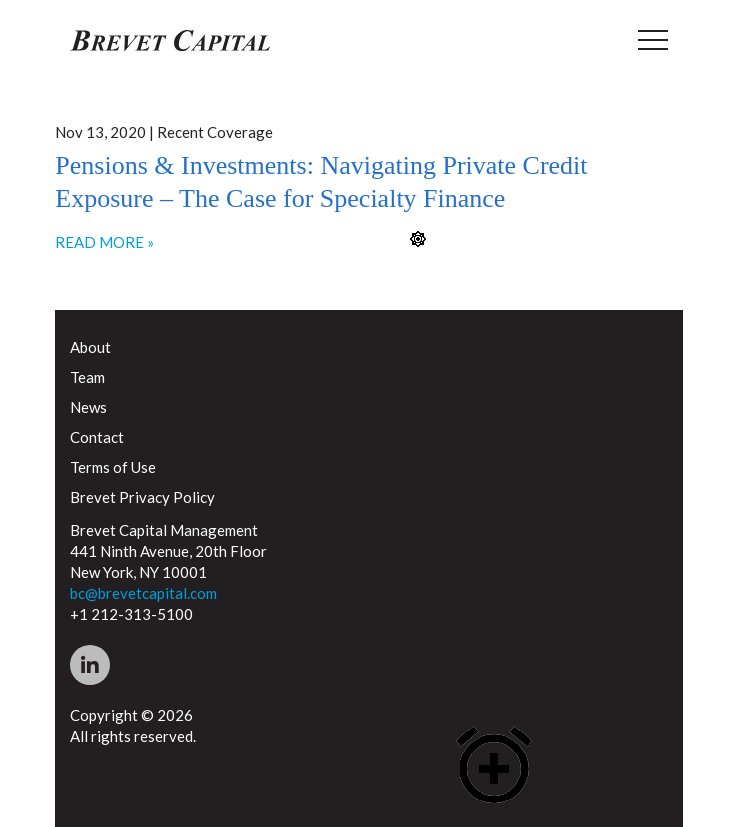 The image size is (738, 827). Describe the element at coordinates (418, 239) in the screenshot. I see `increase screen brightness` at that location.